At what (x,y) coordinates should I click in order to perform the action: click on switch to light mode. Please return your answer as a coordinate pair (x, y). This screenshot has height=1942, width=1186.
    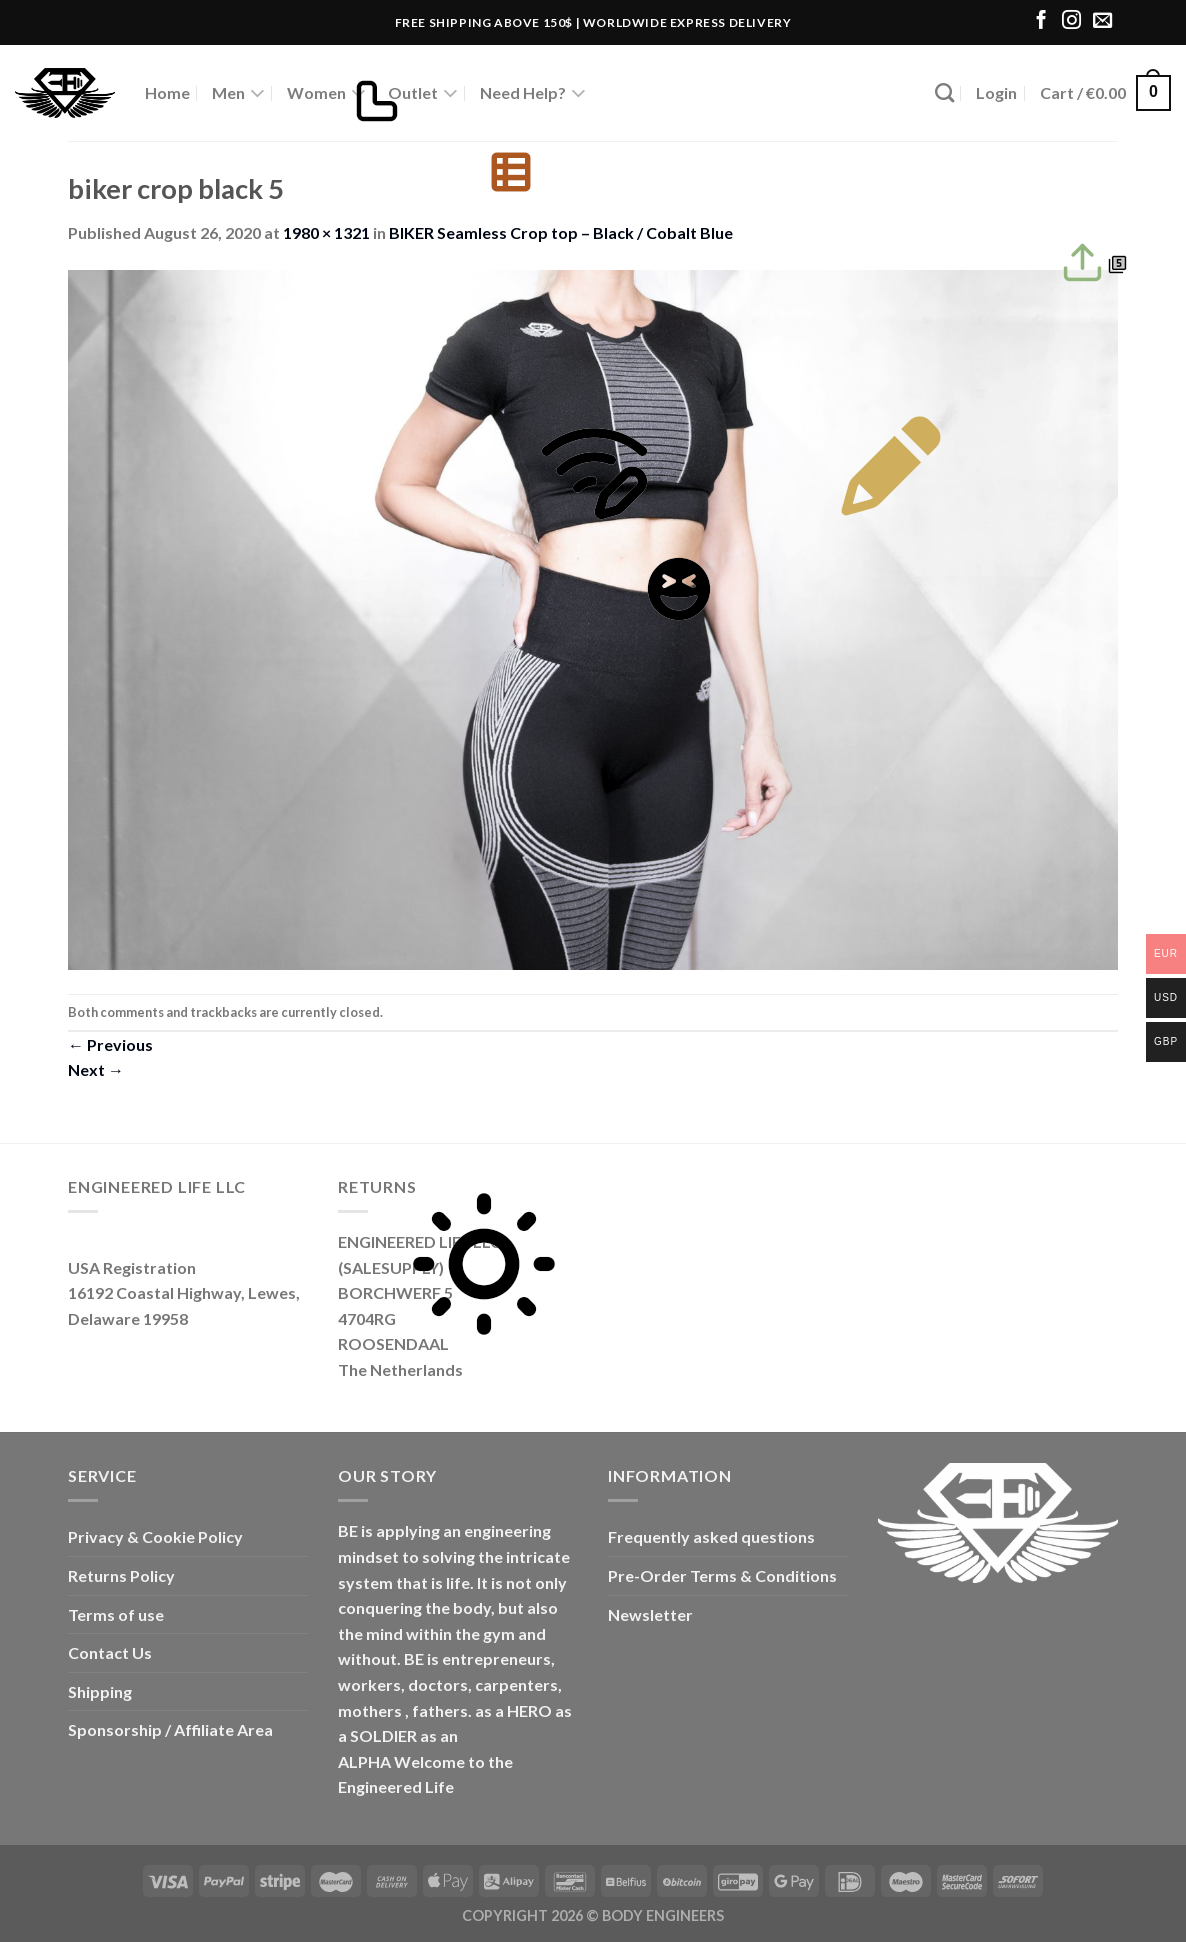
    Looking at the image, I should click on (484, 1264).